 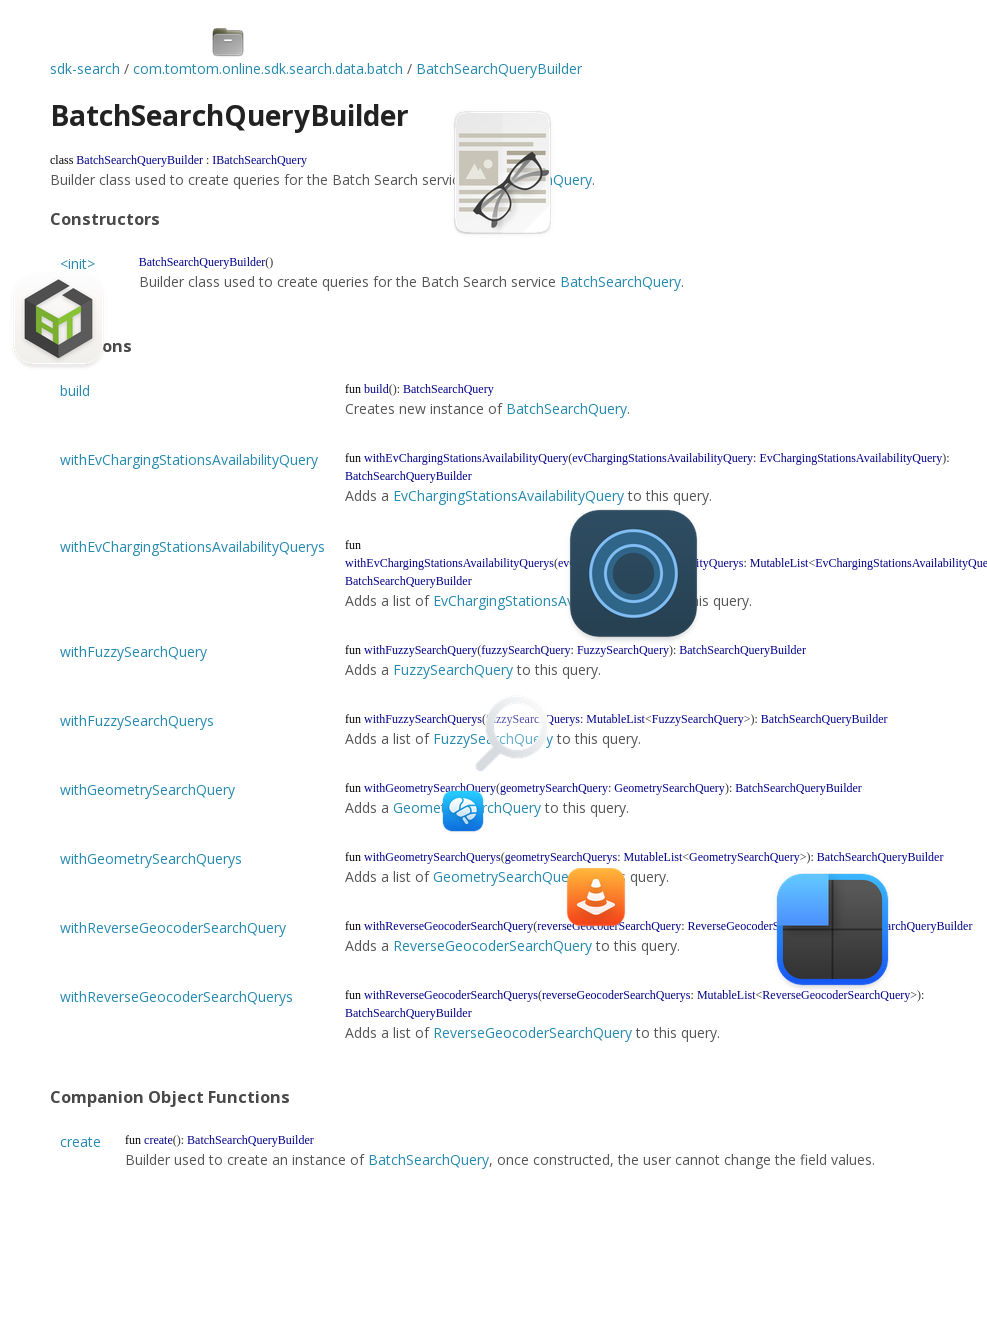 I want to click on open documents viewer app, so click(x=502, y=172).